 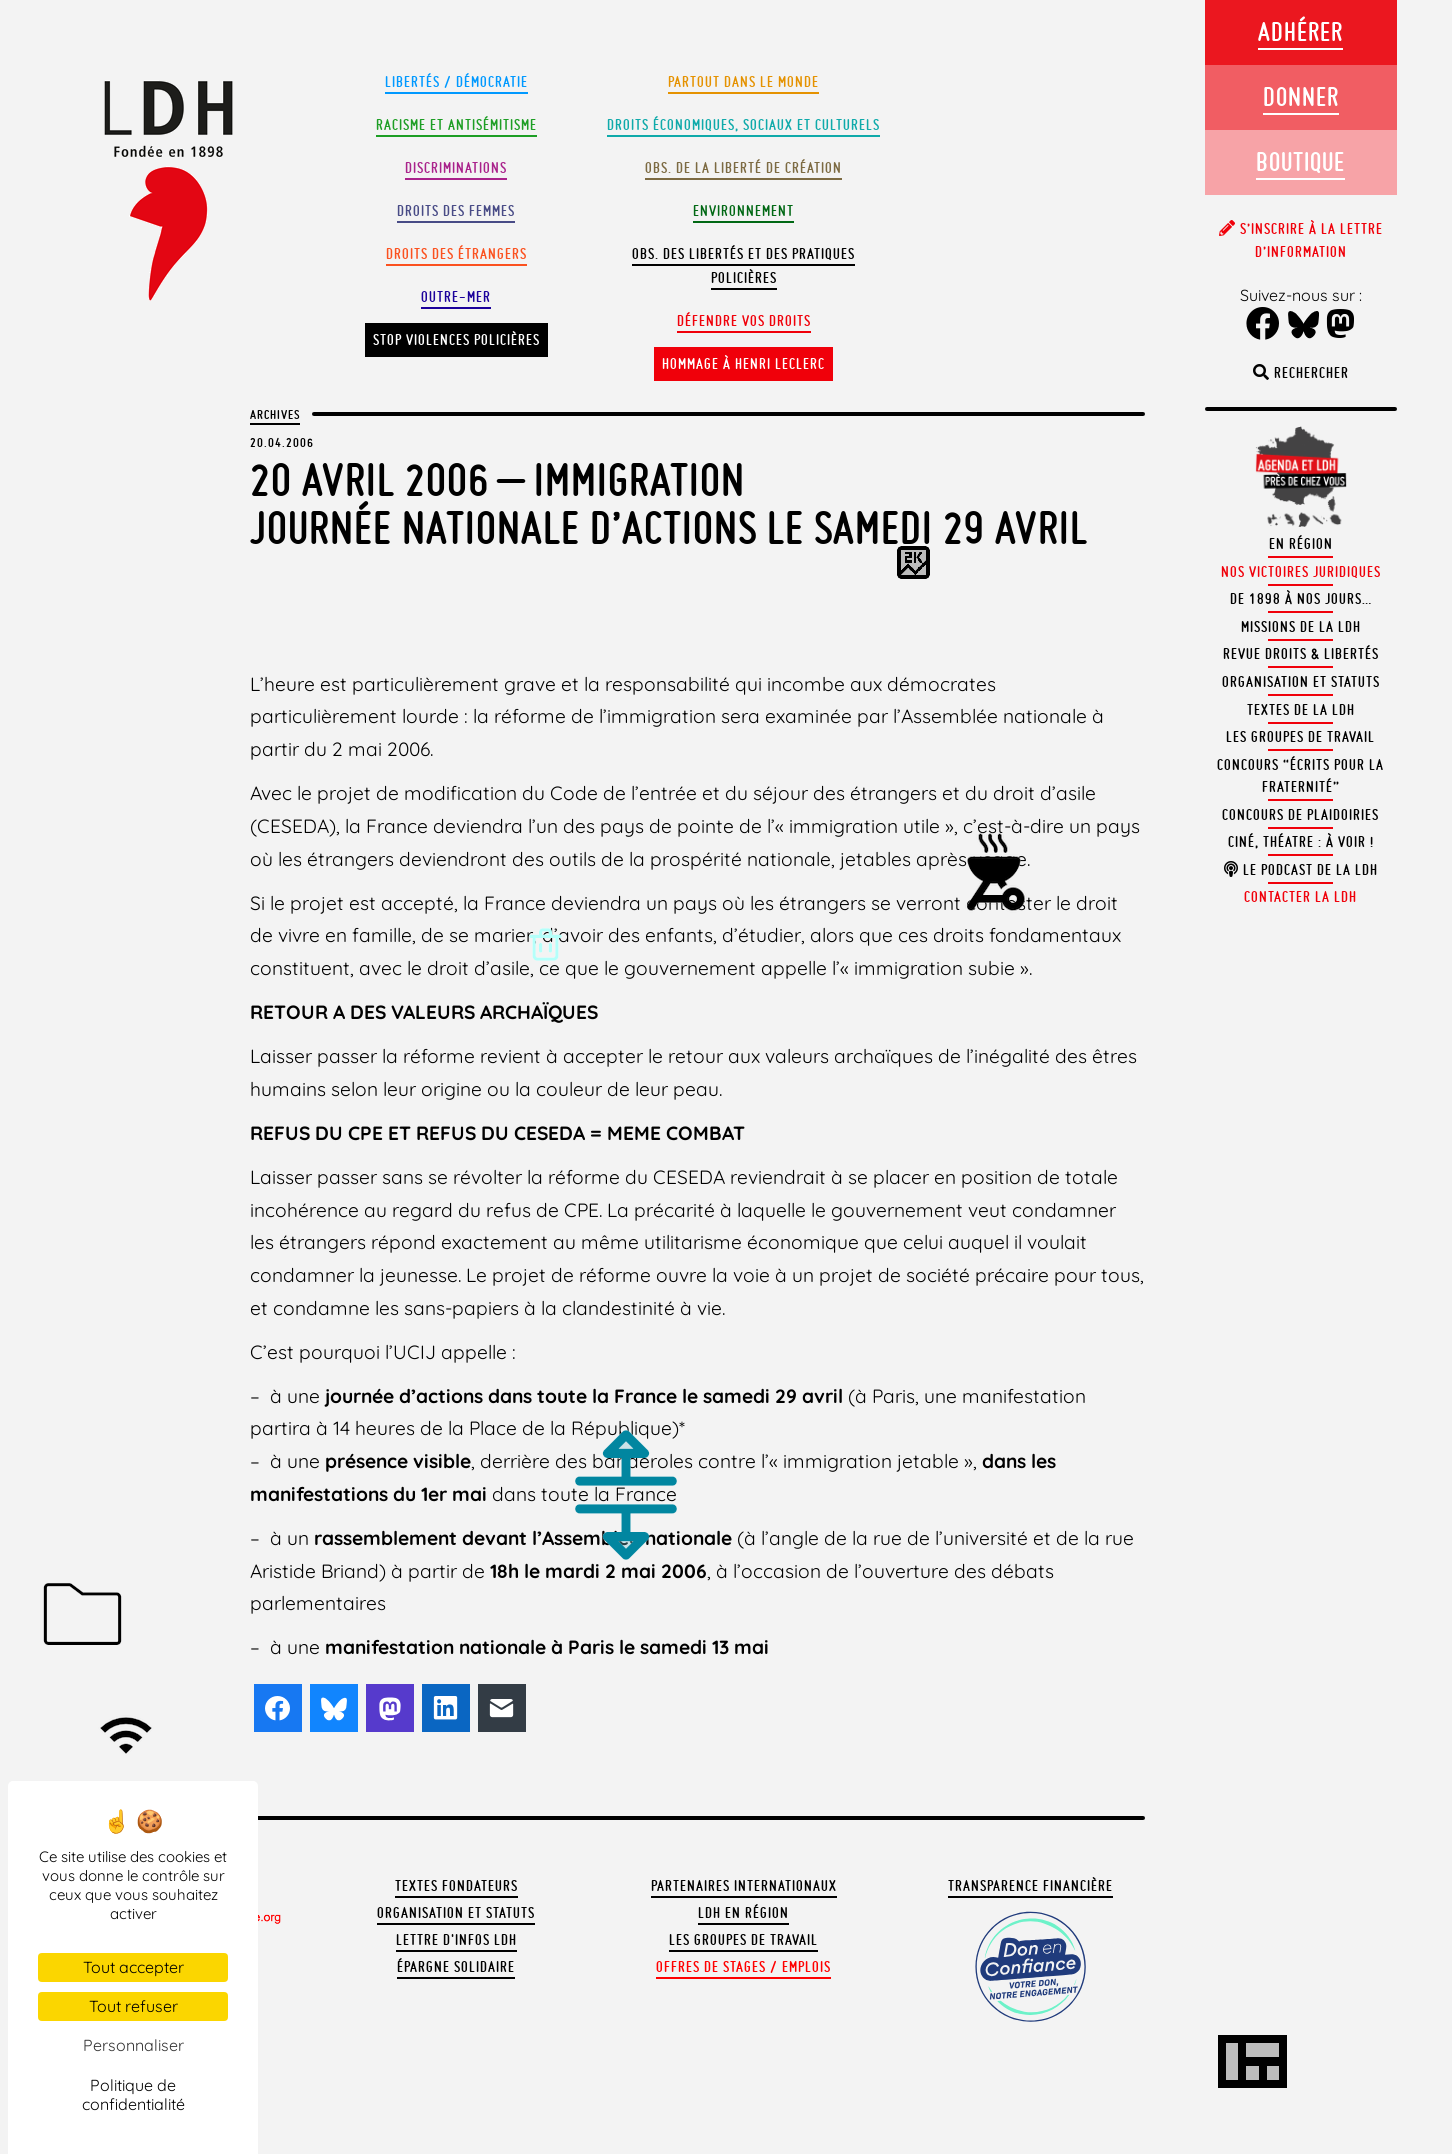 What do you see at coordinates (626, 1495) in the screenshot?
I see `split view vertically` at bounding box center [626, 1495].